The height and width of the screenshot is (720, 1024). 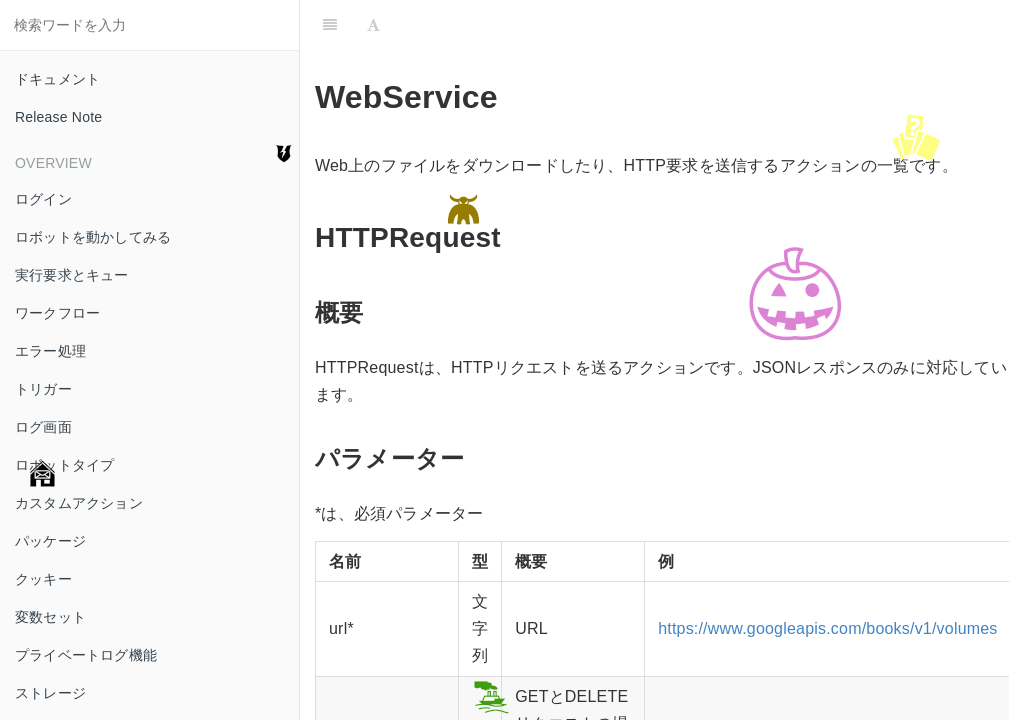 What do you see at coordinates (283, 153) in the screenshot?
I see `indicates broken or compromised security` at bounding box center [283, 153].